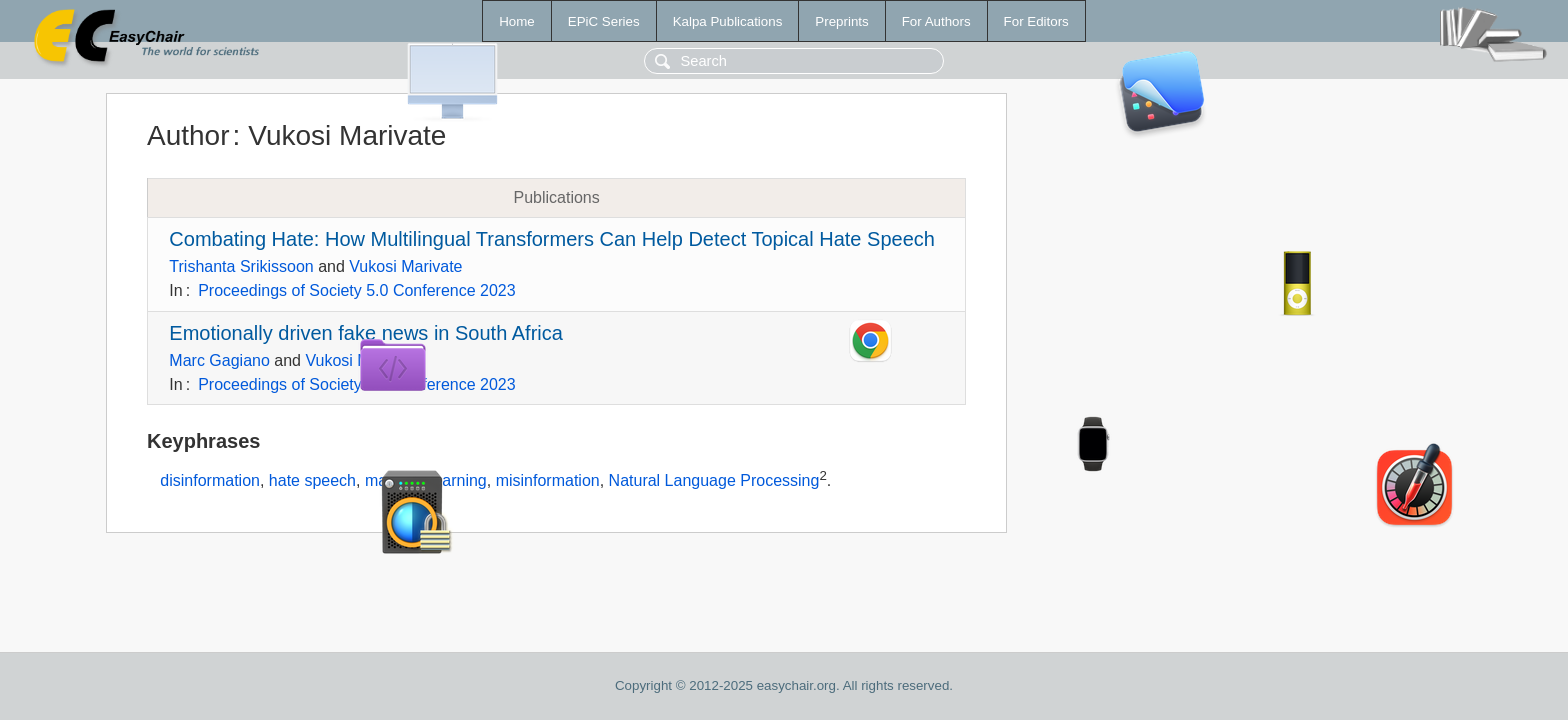 Image resolution: width=1568 pixels, height=720 pixels. I want to click on indicates a locked RAID 1 storage array, so click(412, 512).